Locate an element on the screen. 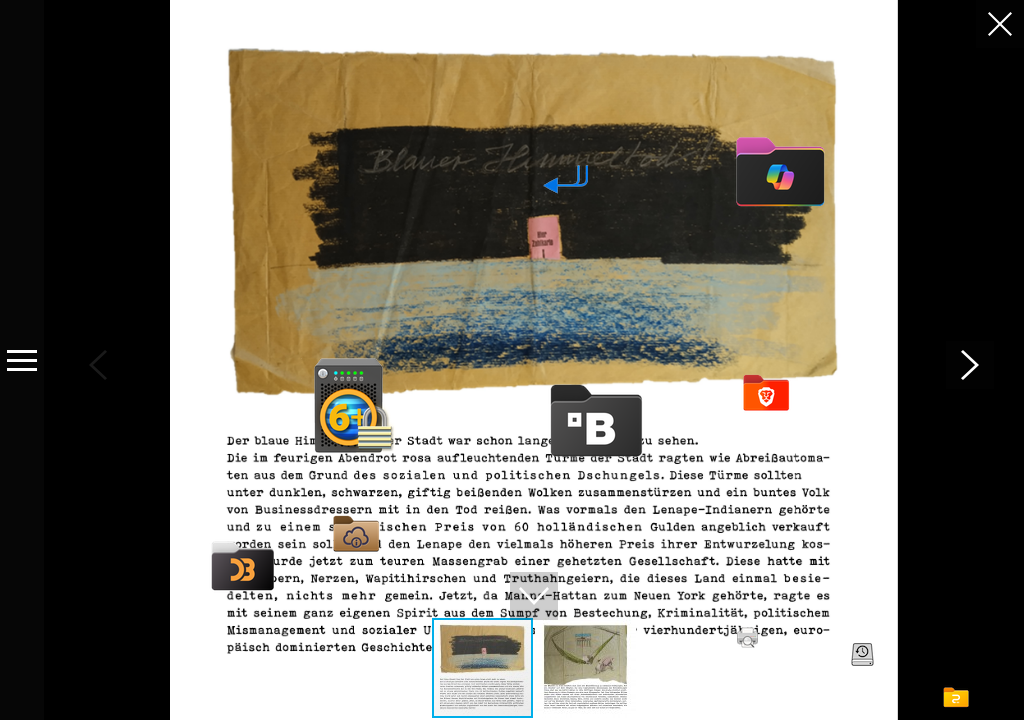  open bethesda.net game files folder is located at coordinates (596, 423).